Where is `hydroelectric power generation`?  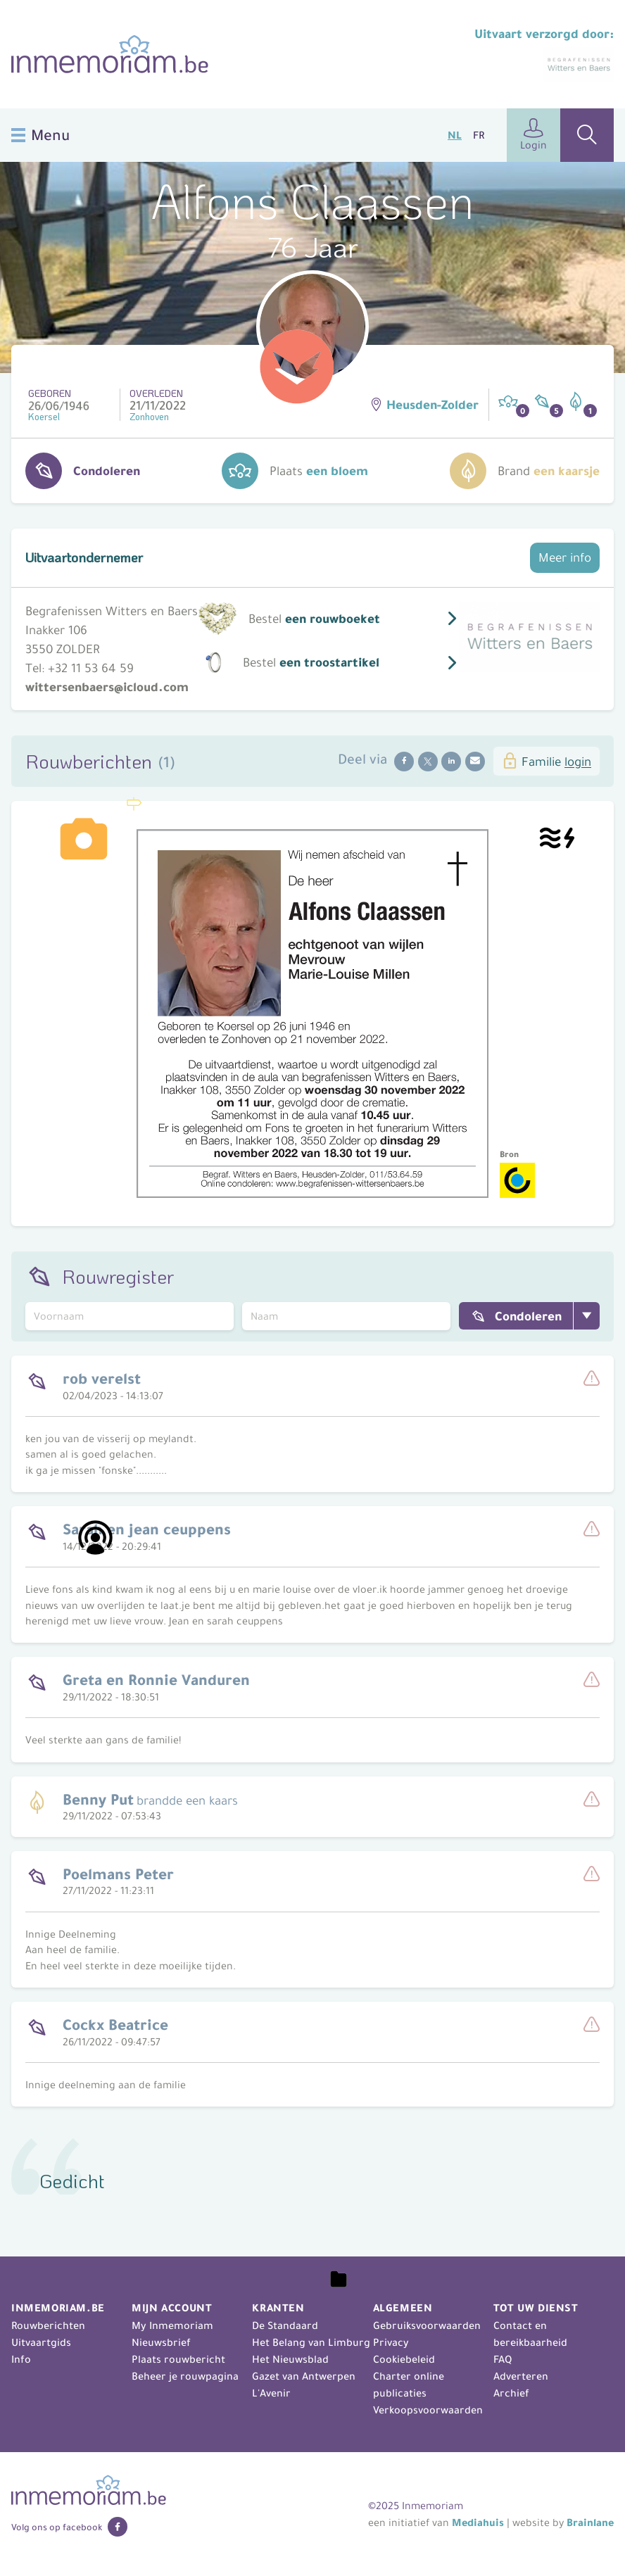 hydroelectric power generation is located at coordinates (557, 838).